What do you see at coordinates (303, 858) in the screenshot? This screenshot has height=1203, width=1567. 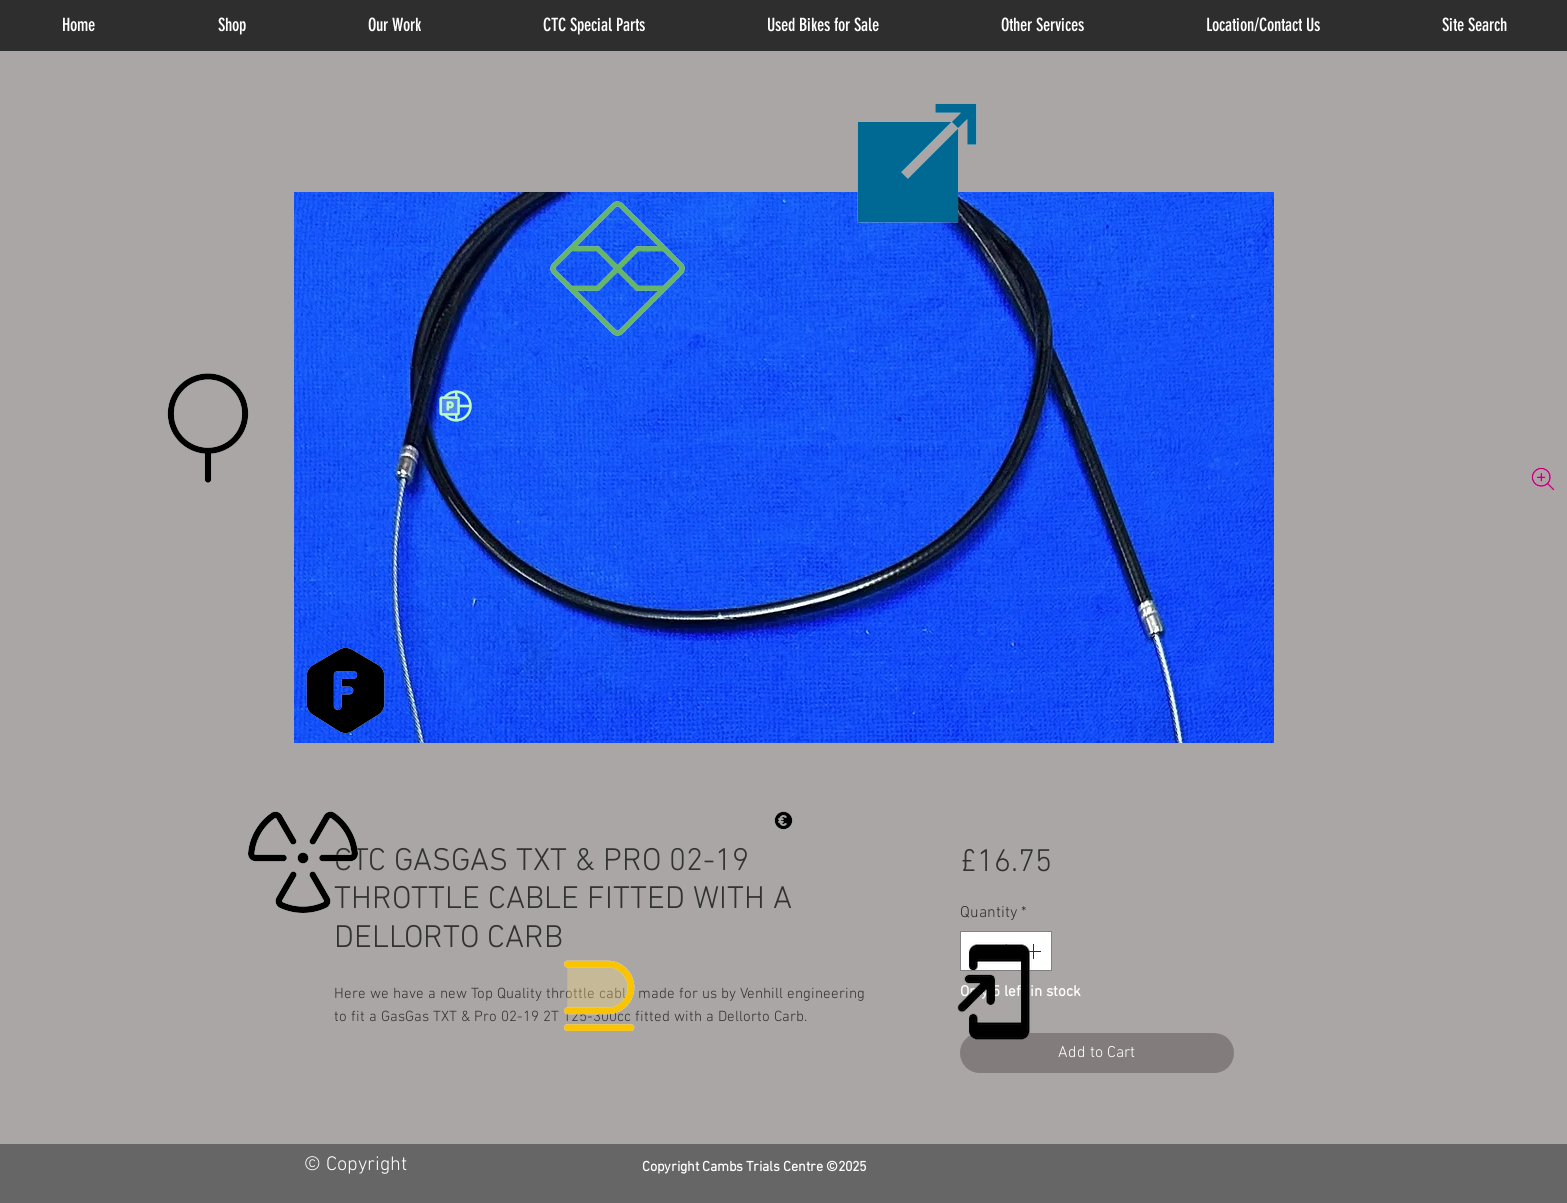 I see `indicates radioactive or hazardous material warning` at bounding box center [303, 858].